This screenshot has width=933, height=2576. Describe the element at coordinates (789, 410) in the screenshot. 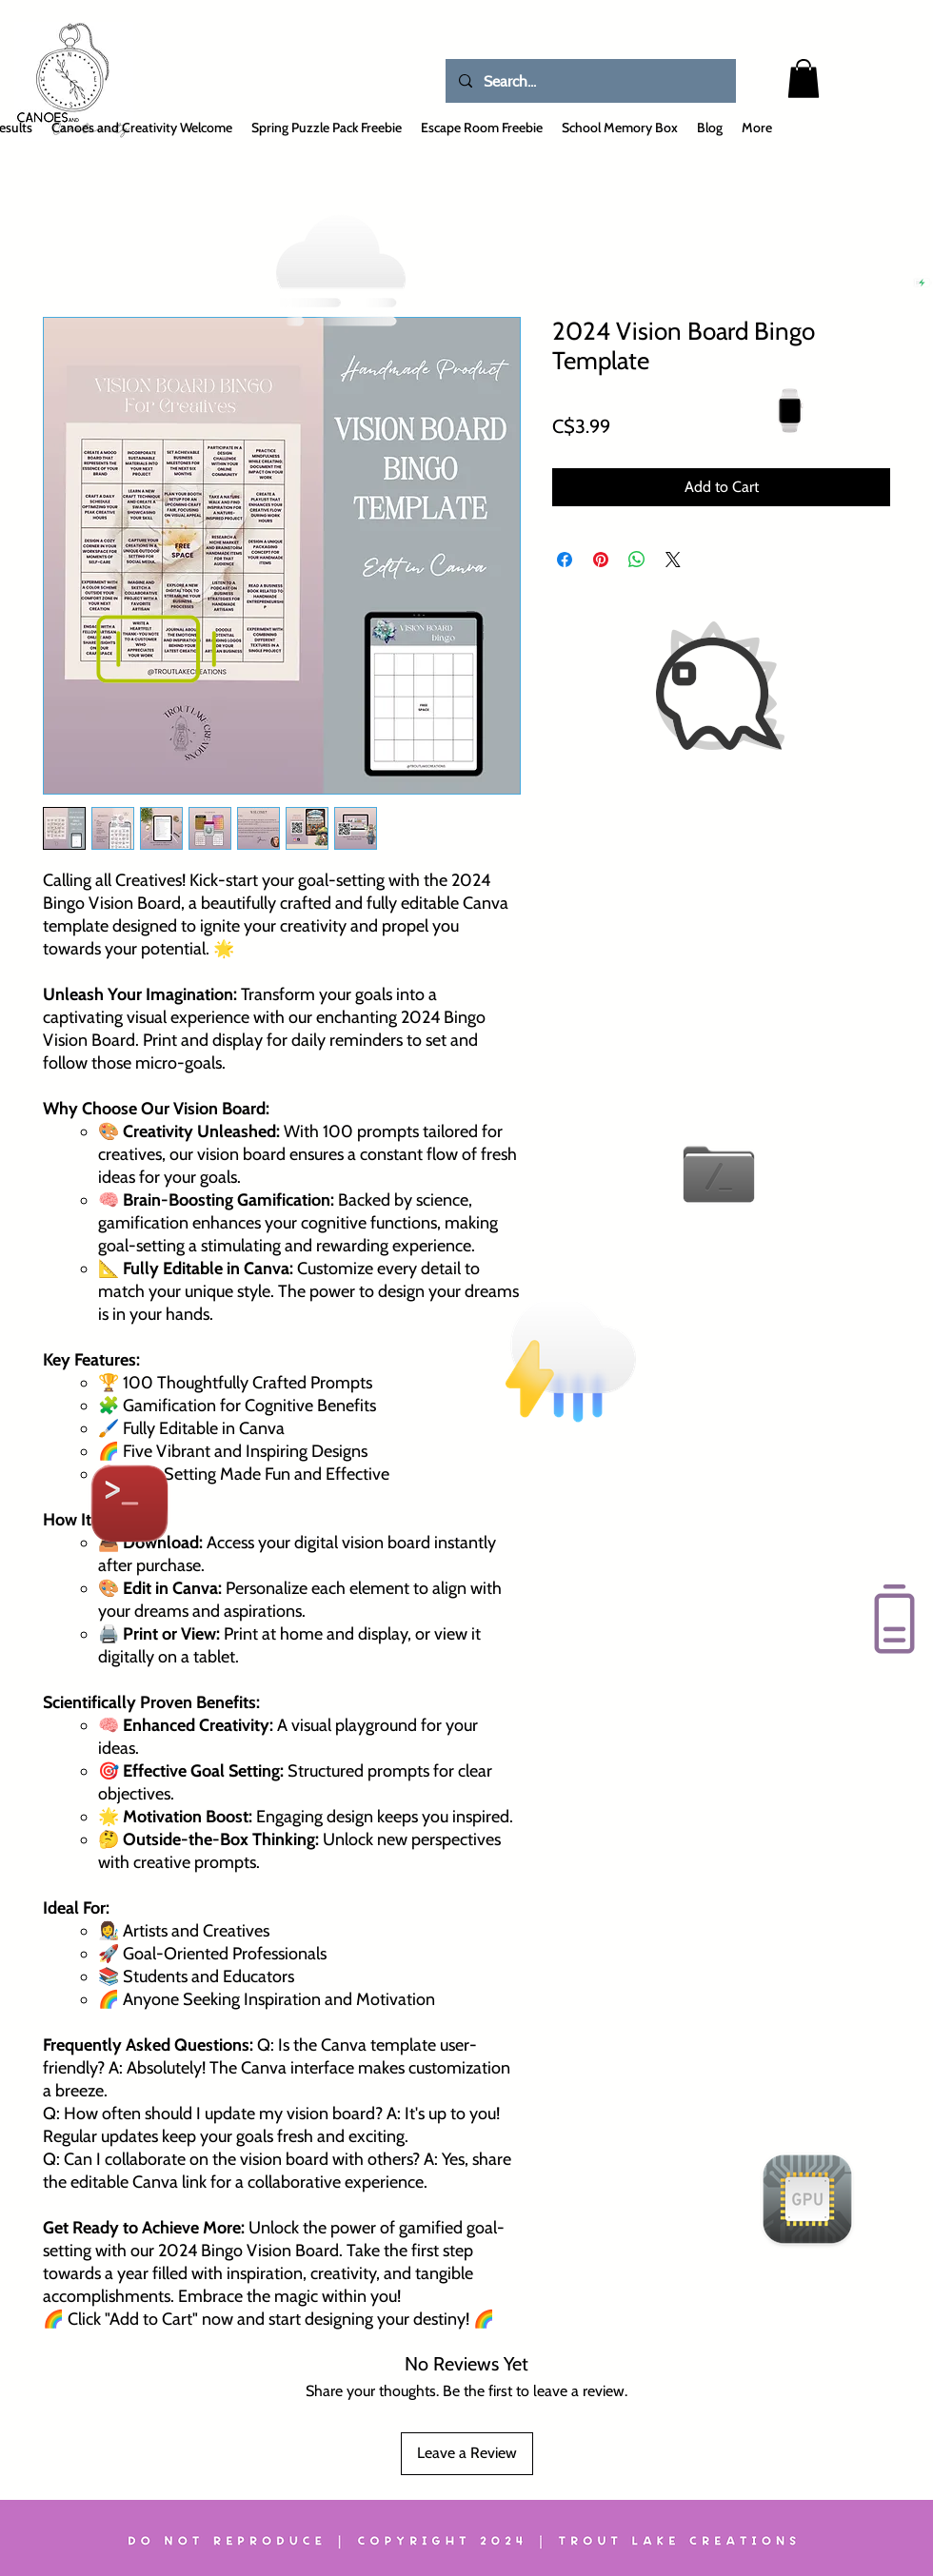

I see `manage your paired Apple Watch` at that location.